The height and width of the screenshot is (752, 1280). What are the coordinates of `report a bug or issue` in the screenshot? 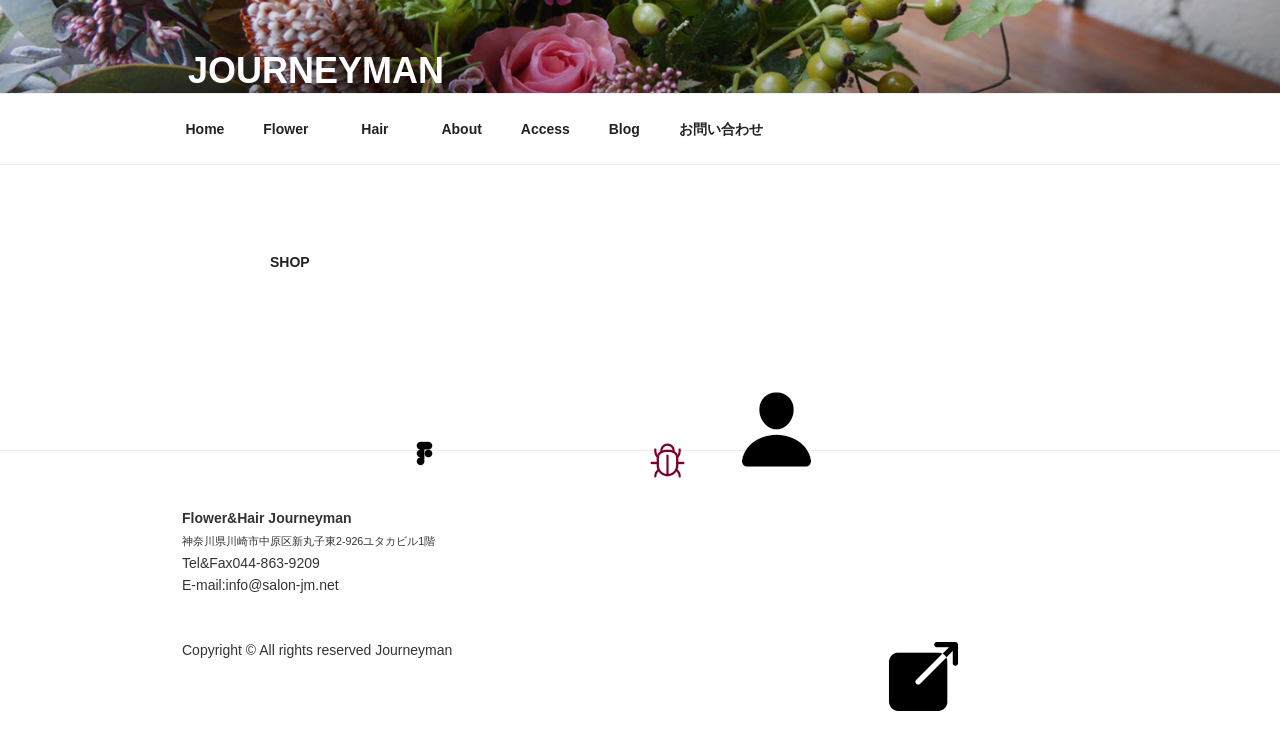 It's located at (667, 460).